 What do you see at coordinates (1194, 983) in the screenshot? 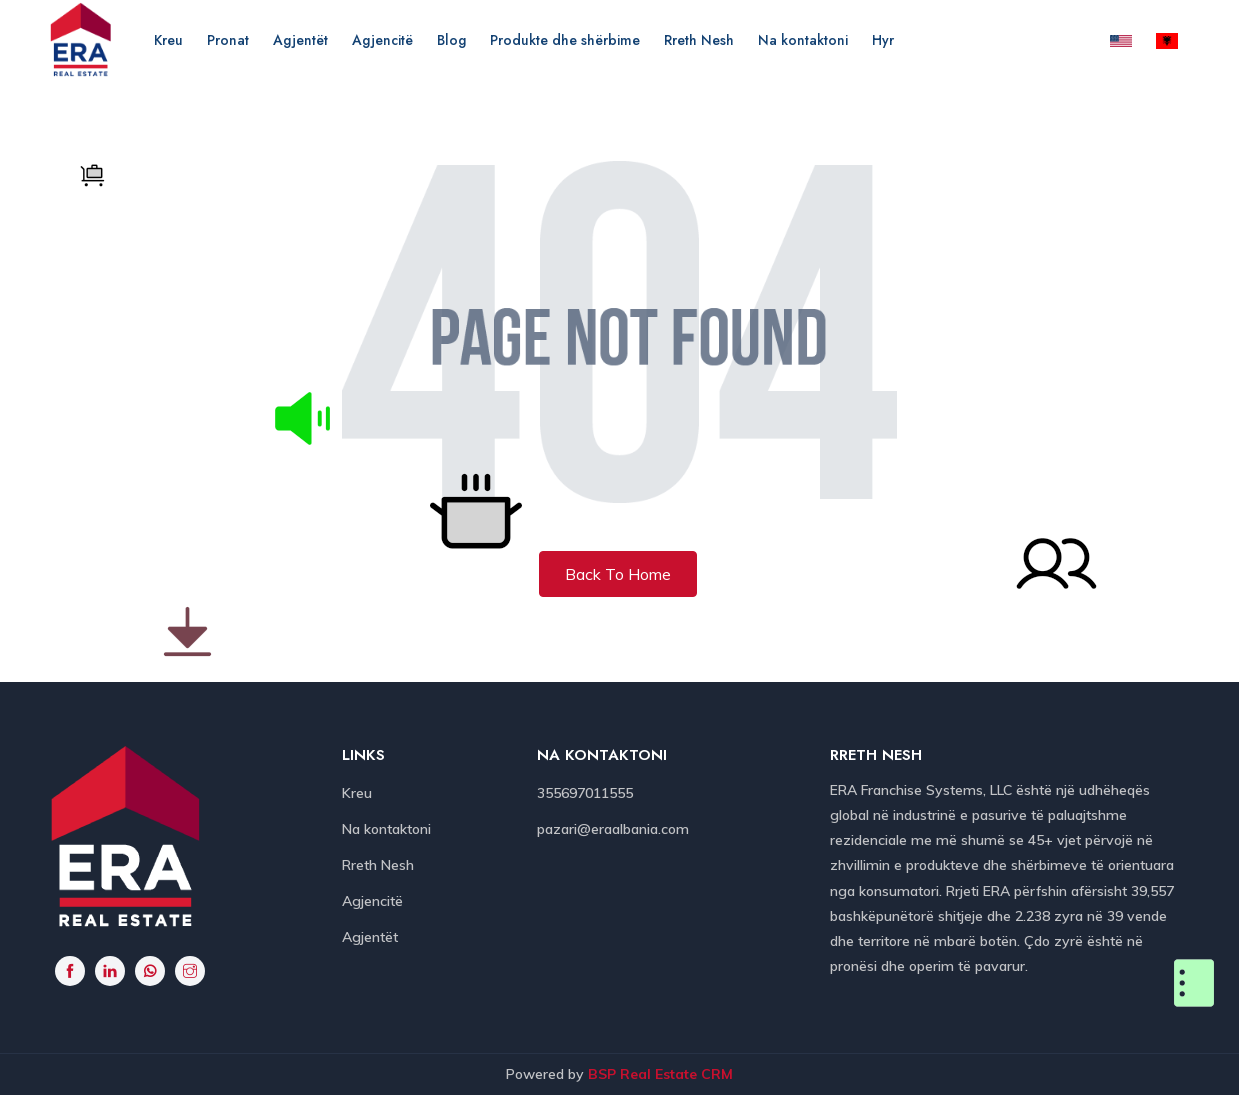
I see `view or edit screenplay documents` at bounding box center [1194, 983].